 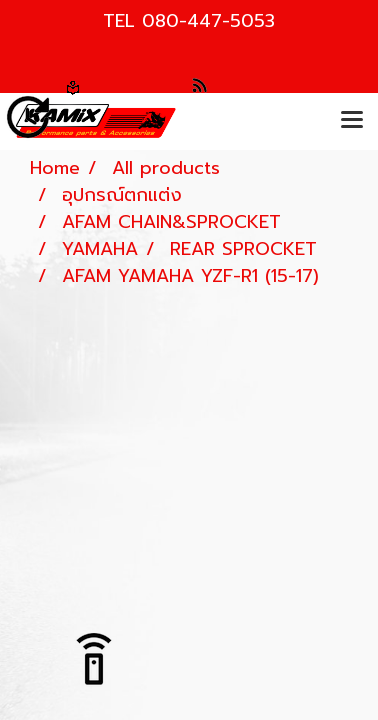 I want to click on check for updates, so click(x=28, y=117).